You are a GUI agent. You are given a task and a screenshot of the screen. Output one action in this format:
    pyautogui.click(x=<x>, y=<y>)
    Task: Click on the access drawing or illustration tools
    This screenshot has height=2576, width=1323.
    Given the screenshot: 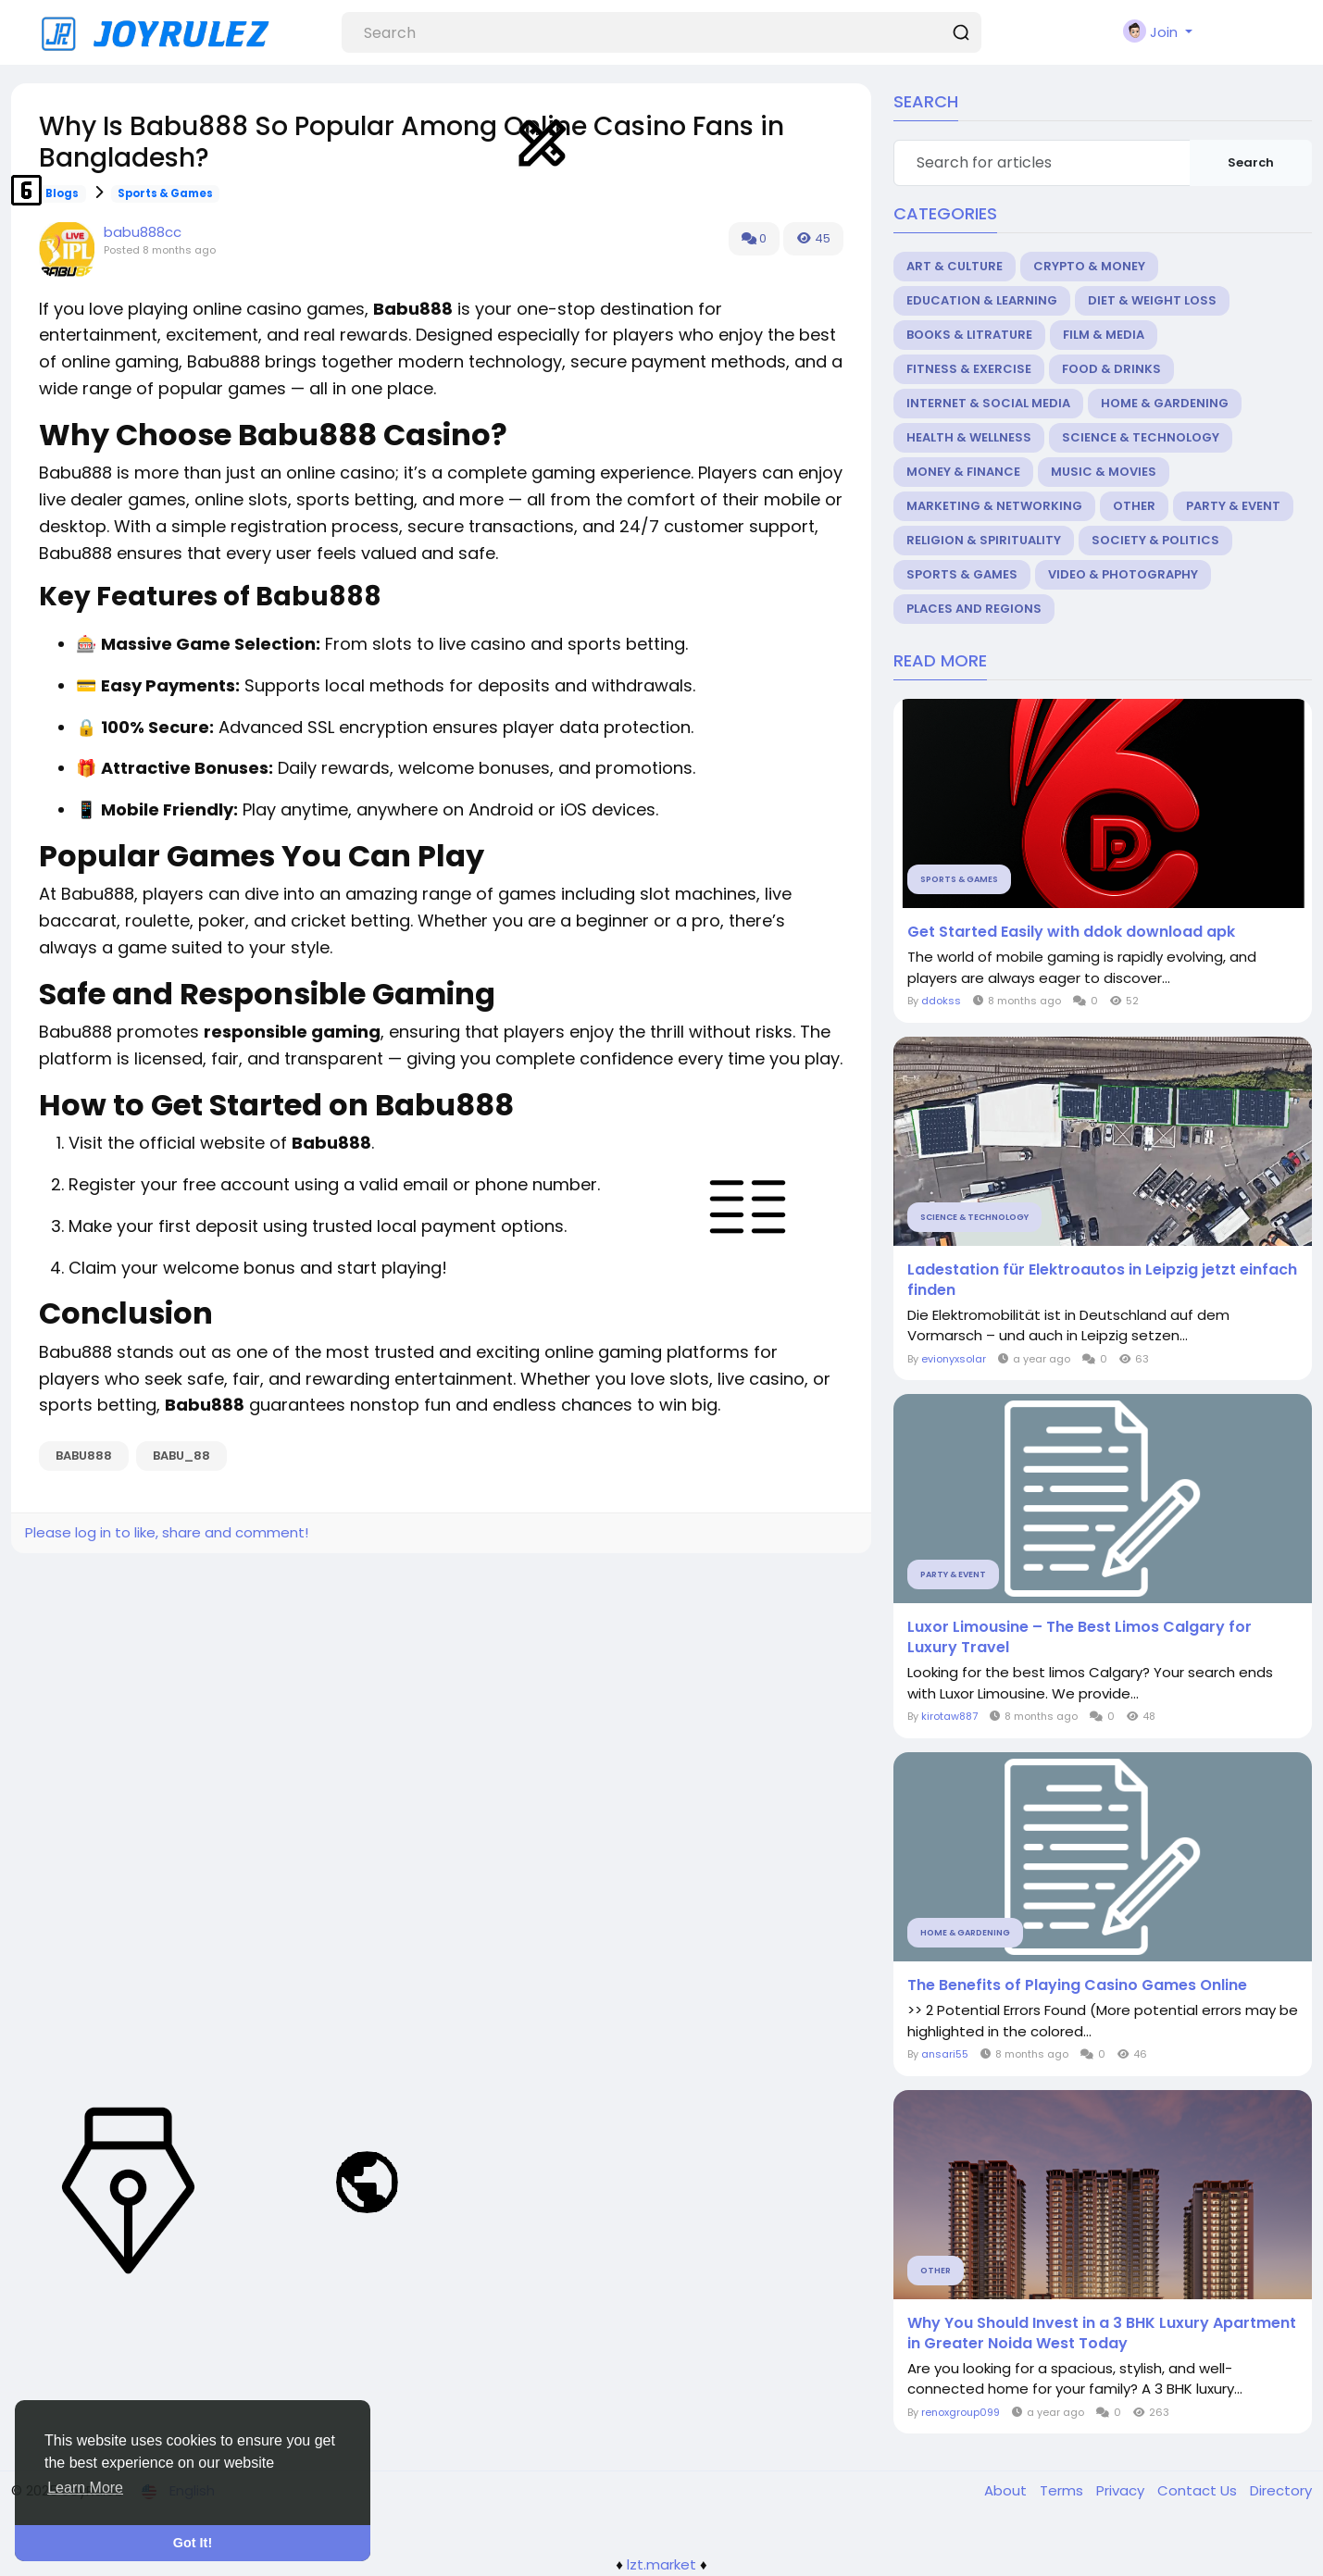 What is the action you would take?
    pyautogui.click(x=128, y=2184)
    